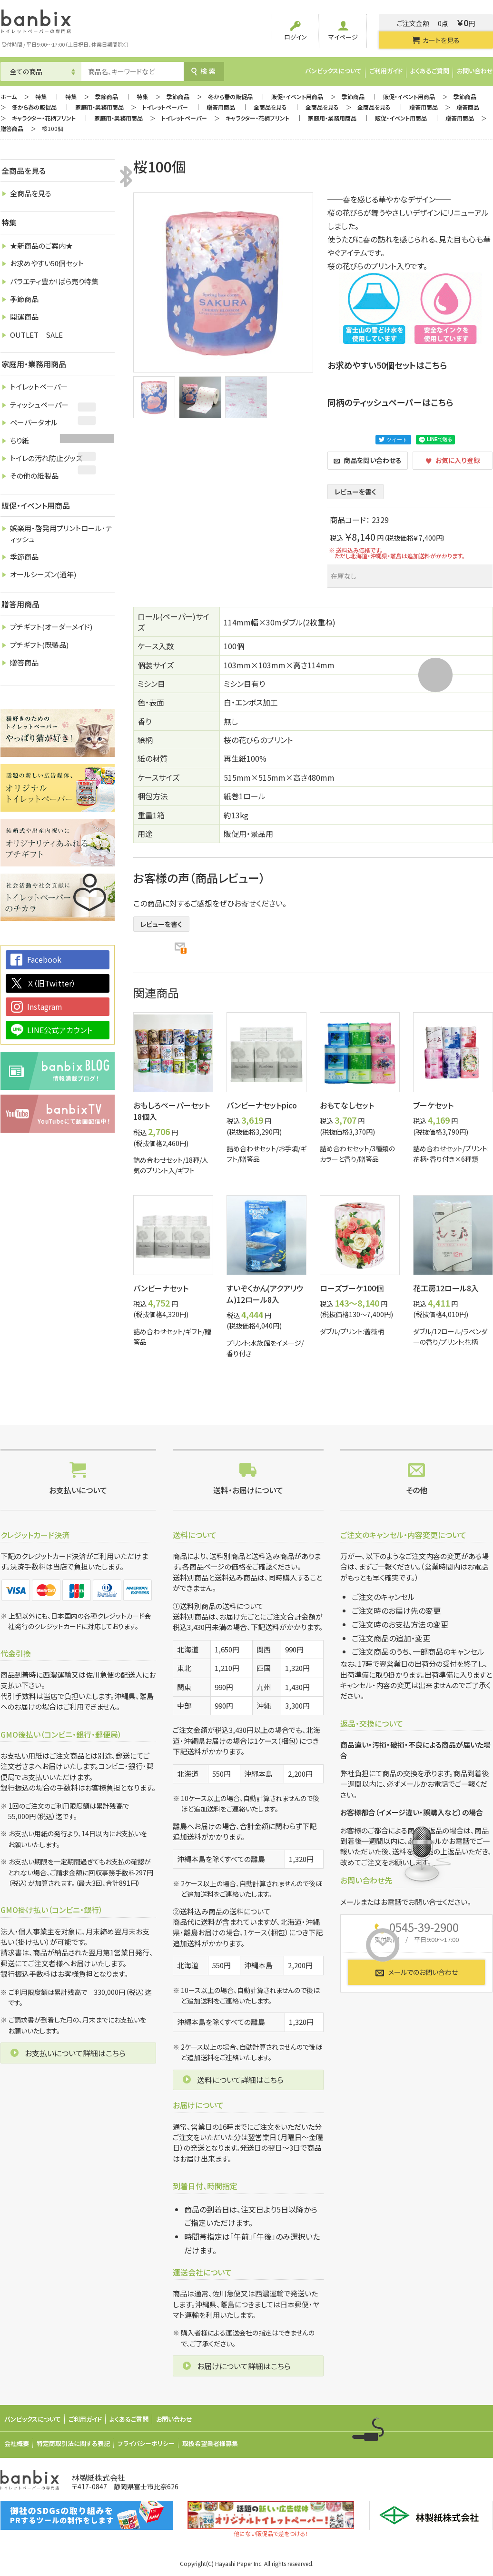  I want to click on mark email as important, so click(180, 947).